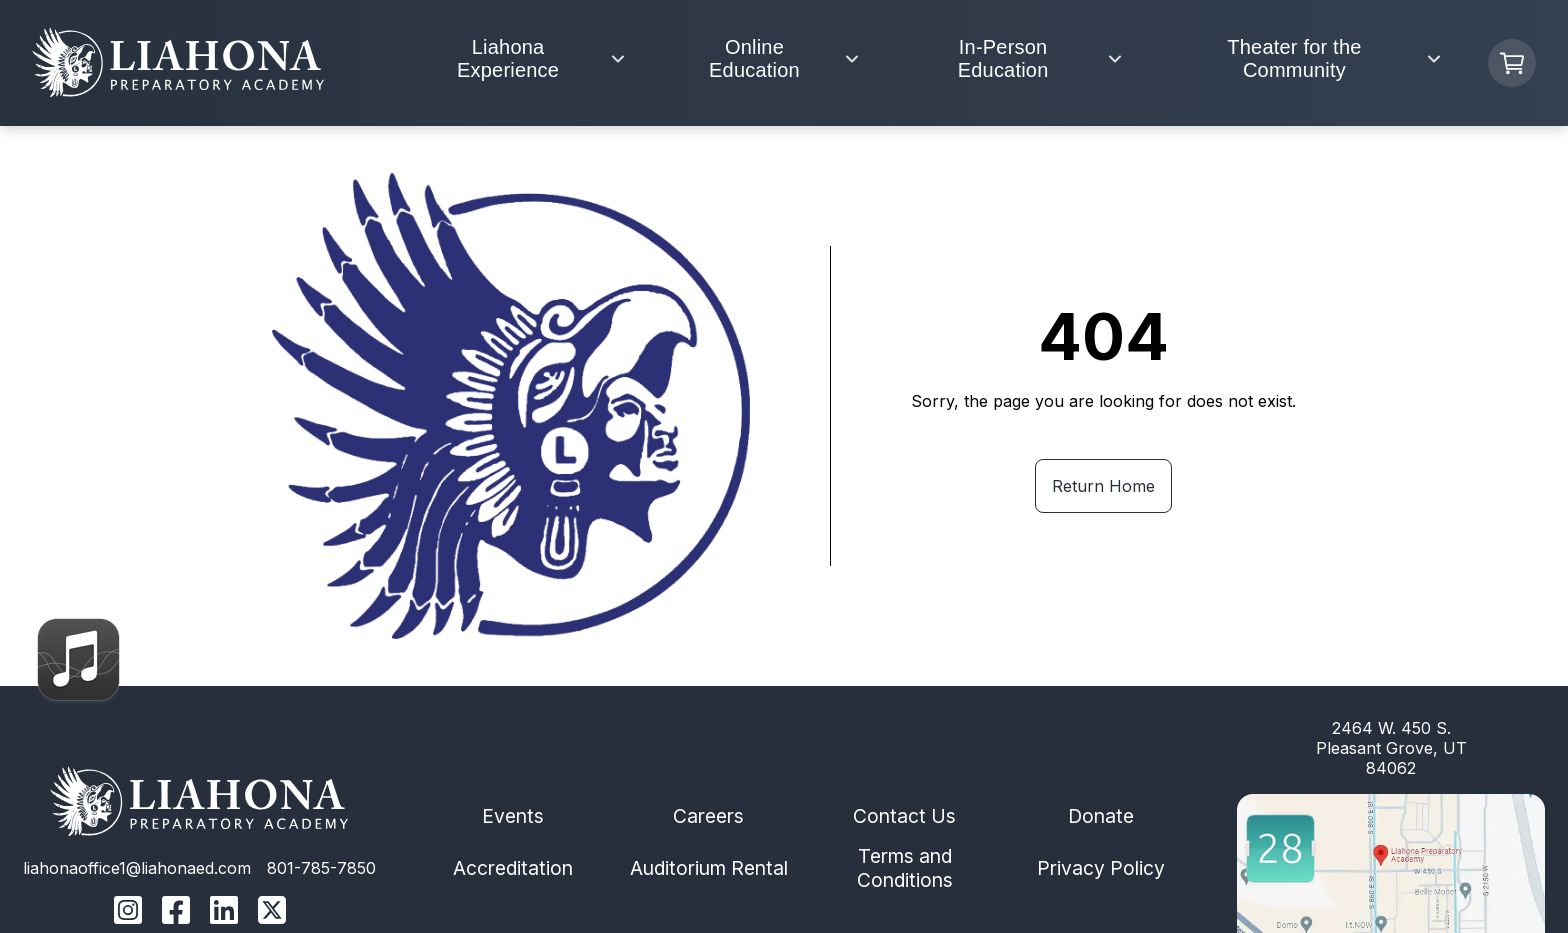 The image size is (1568, 933). Describe the element at coordinates (1280, 848) in the screenshot. I see `open the calendar app` at that location.